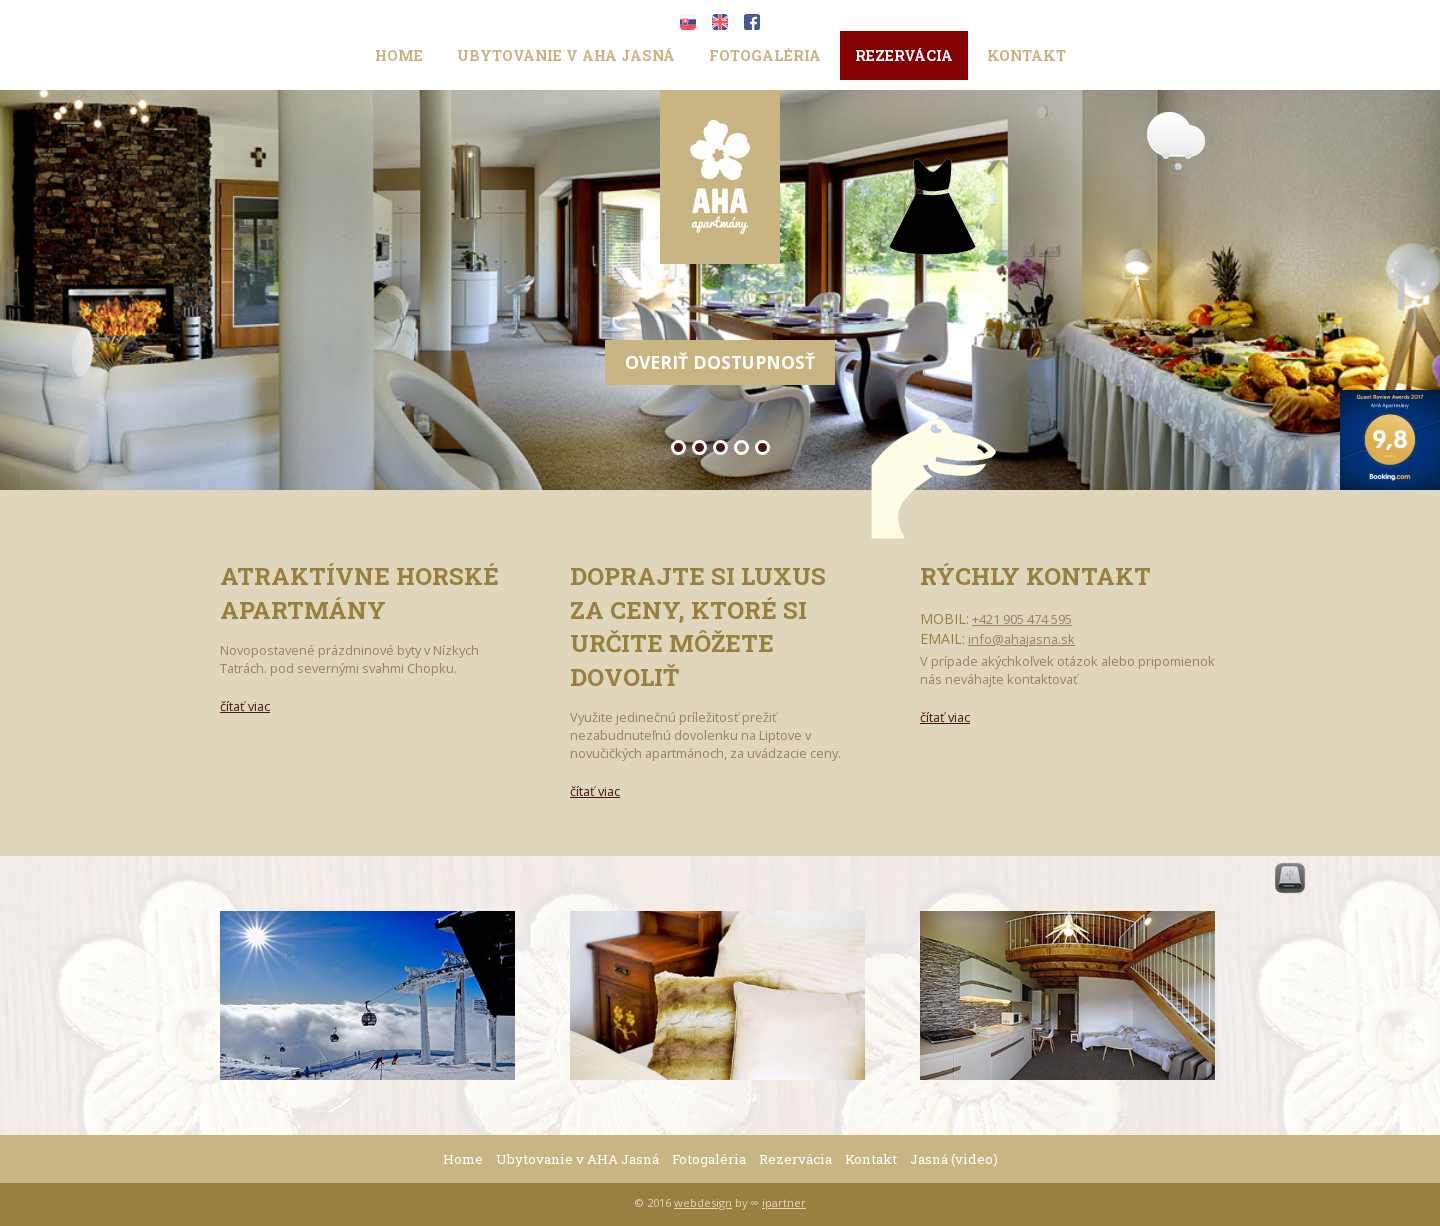 Image resolution: width=1440 pixels, height=1226 pixels. What do you see at coordinates (935, 474) in the screenshot?
I see `access dinosaur-related content or games` at bounding box center [935, 474].